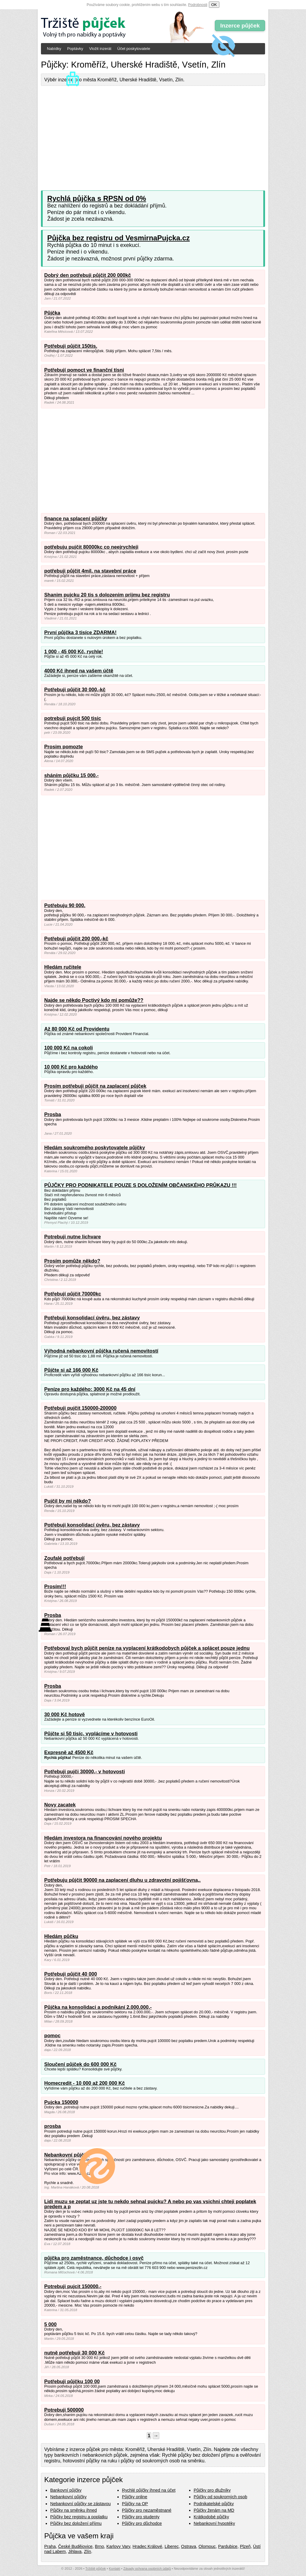 This screenshot has height=2576, width=306. Describe the element at coordinates (45, 1625) in the screenshot. I see `indicates a road closure or blocked route` at that location.